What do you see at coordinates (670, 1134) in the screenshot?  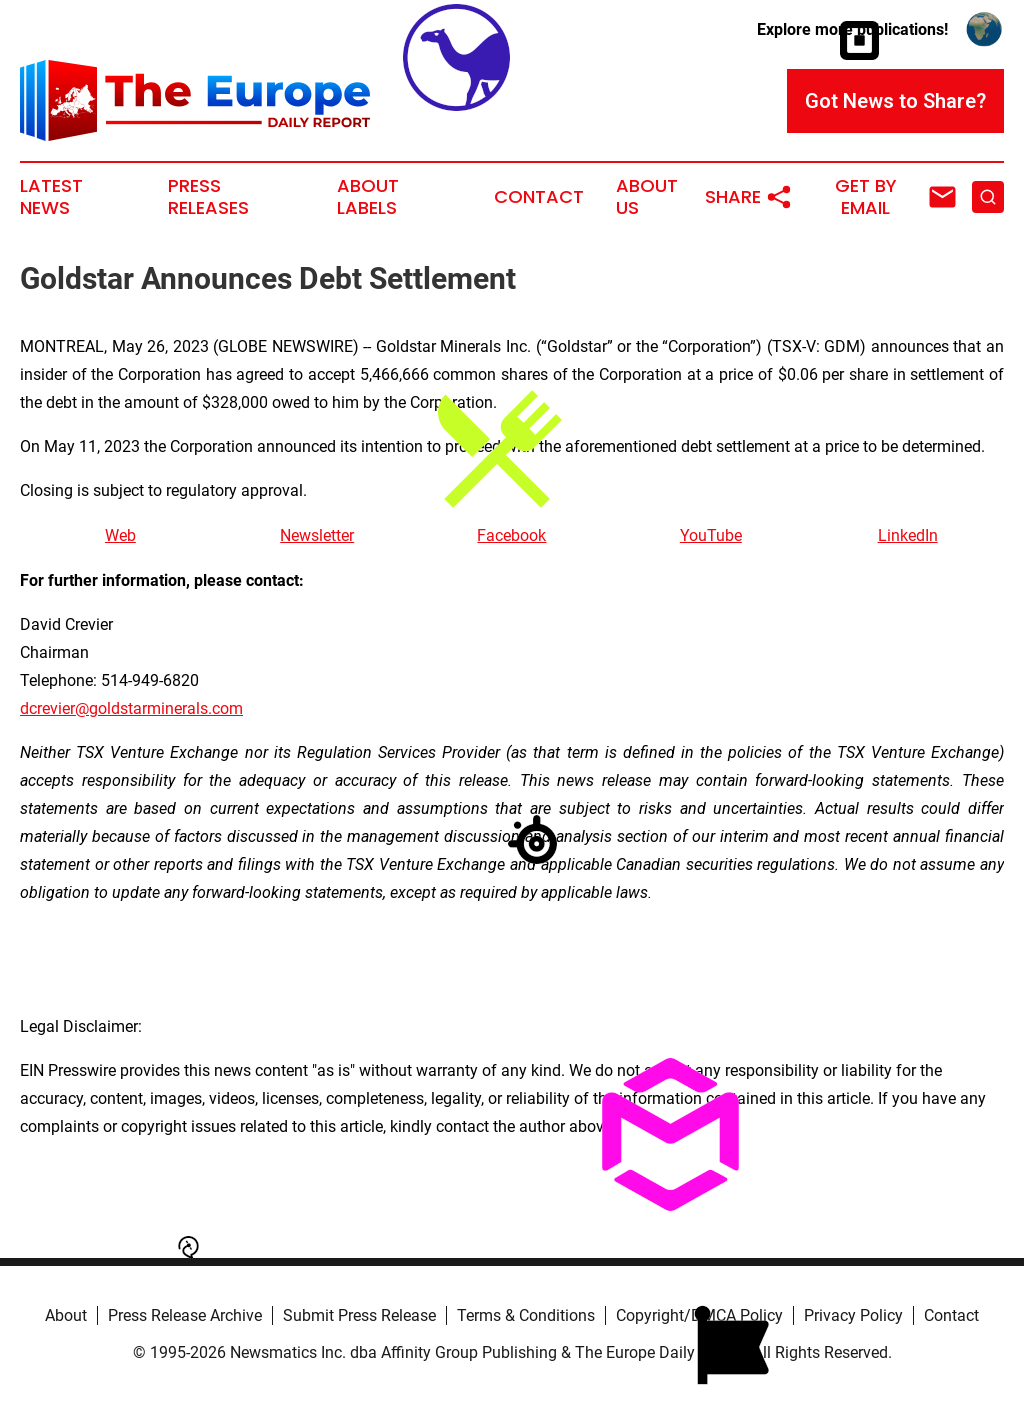 I see `mailtrap email testing service logo` at bounding box center [670, 1134].